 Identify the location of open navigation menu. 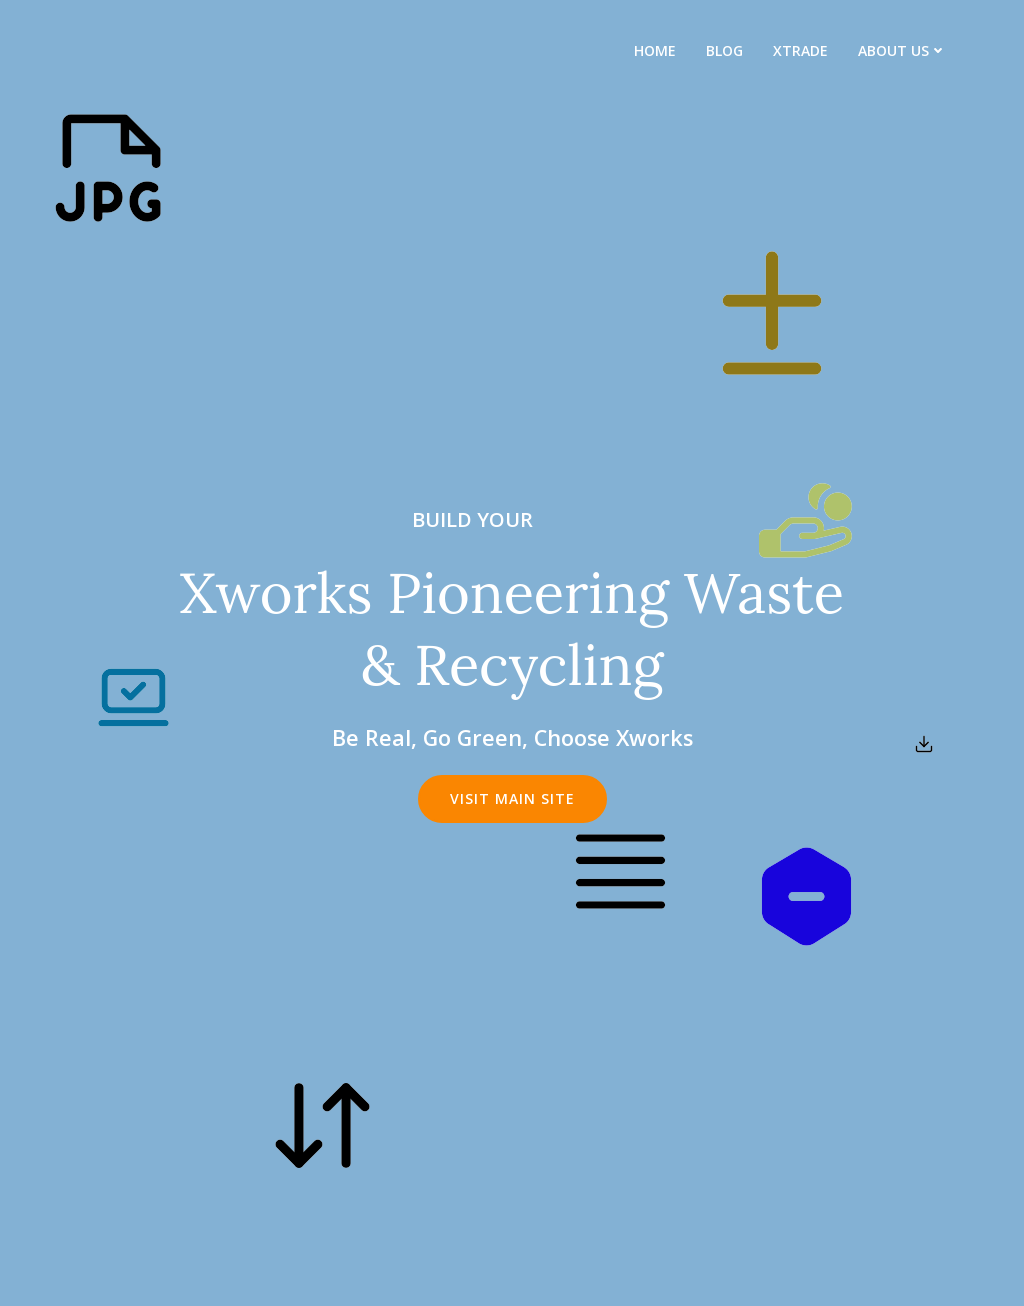
(620, 871).